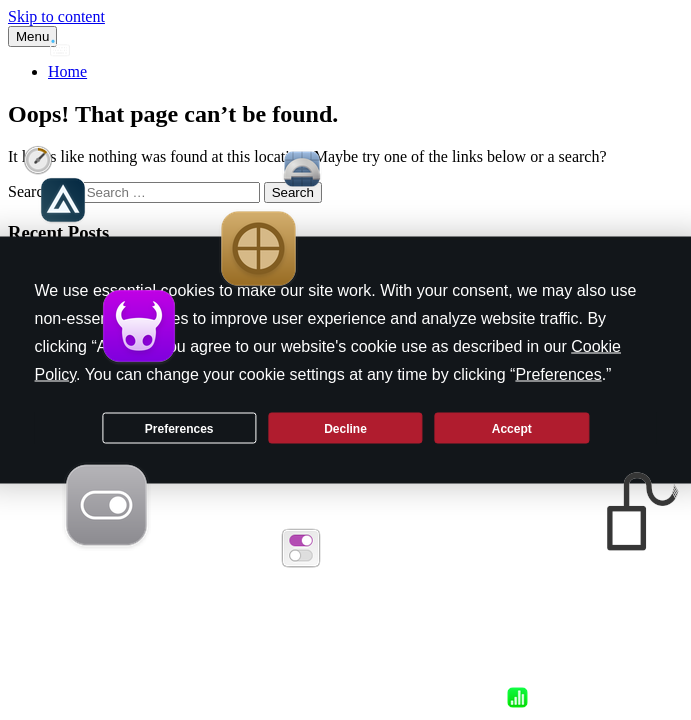 This screenshot has width=691, height=720. I want to click on launch 0 A.D. strategy game, so click(258, 248).